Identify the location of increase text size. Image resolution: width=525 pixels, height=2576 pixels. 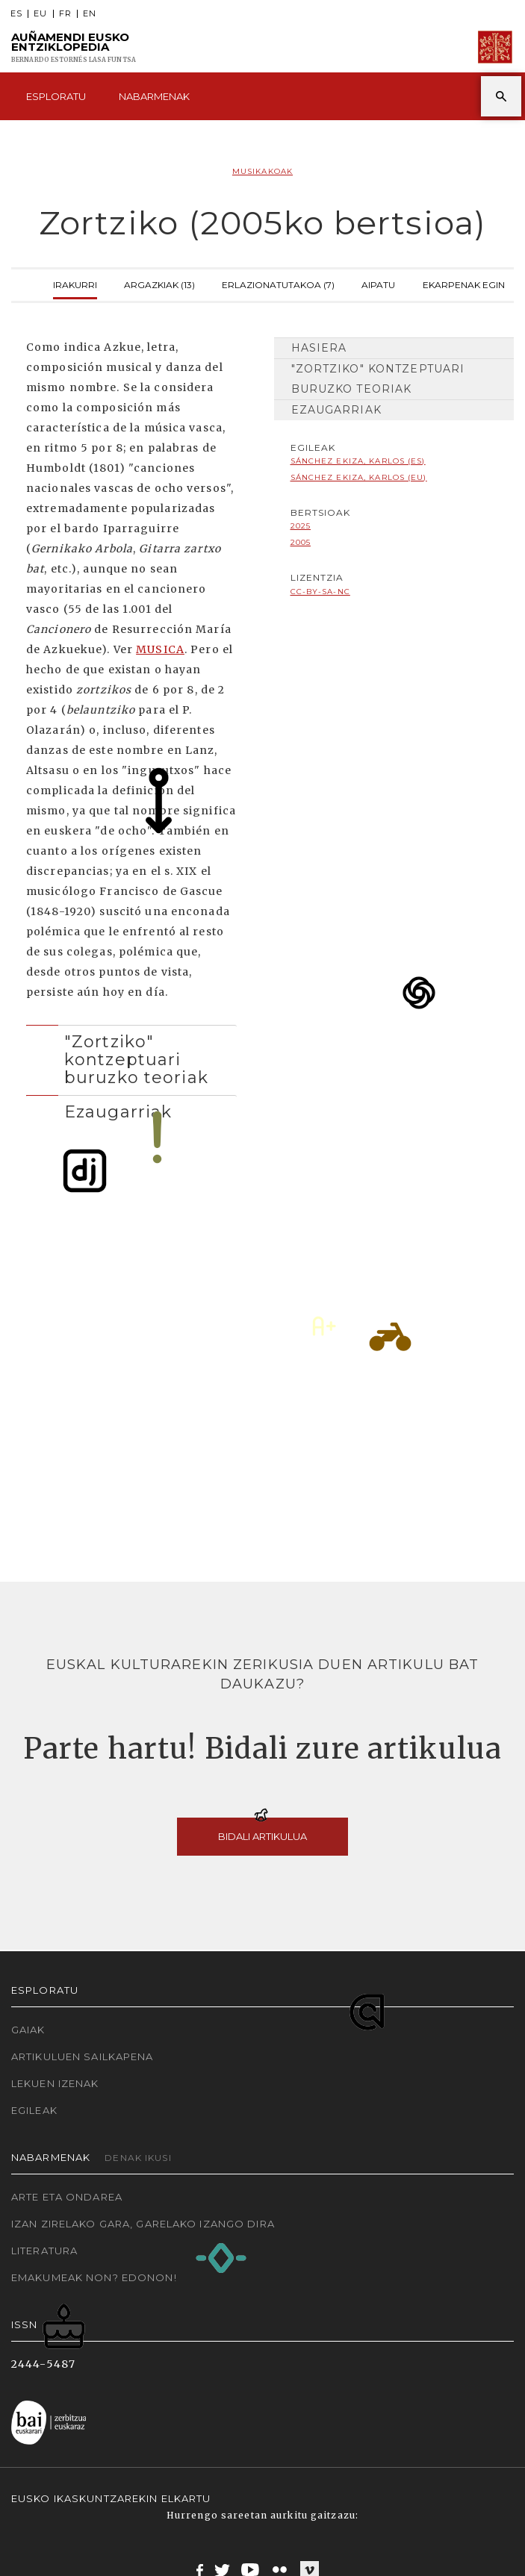
(323, 1326).